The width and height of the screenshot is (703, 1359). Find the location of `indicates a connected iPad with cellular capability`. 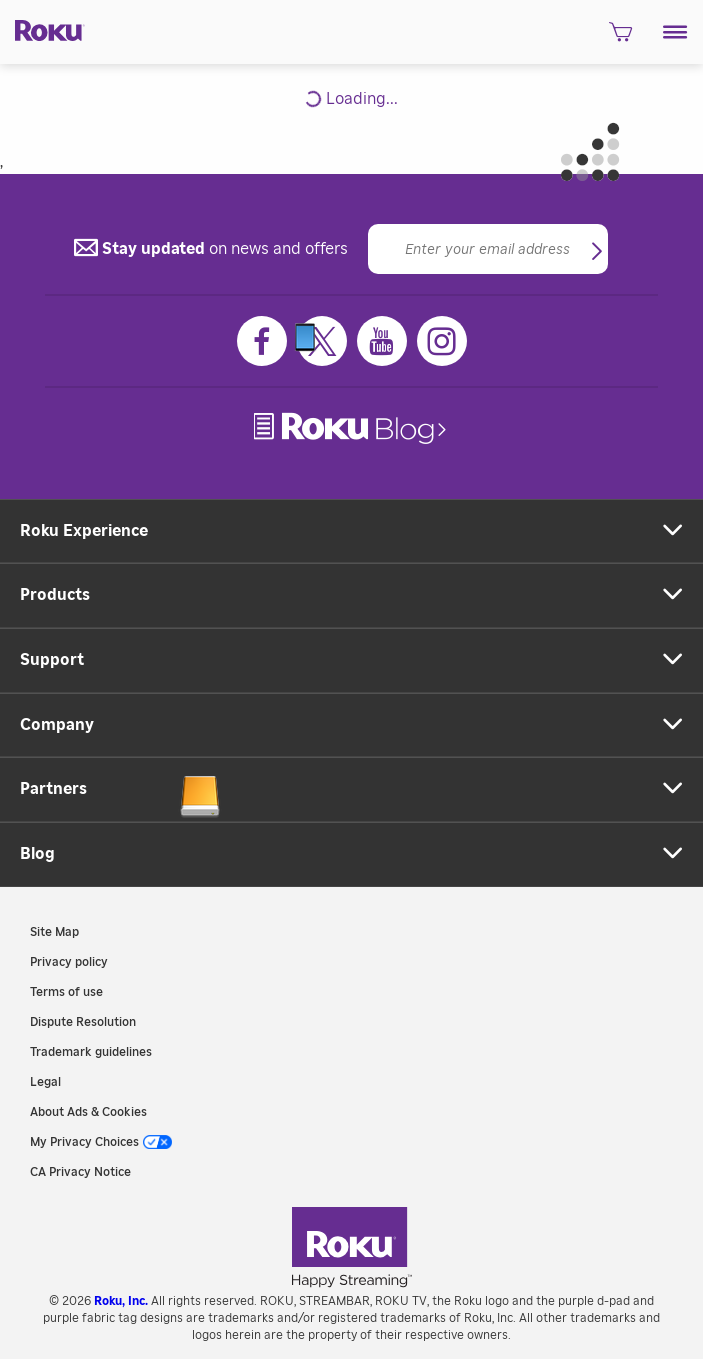

indicates a connected iPad with cellular capability is located at coordinates (305, 337).